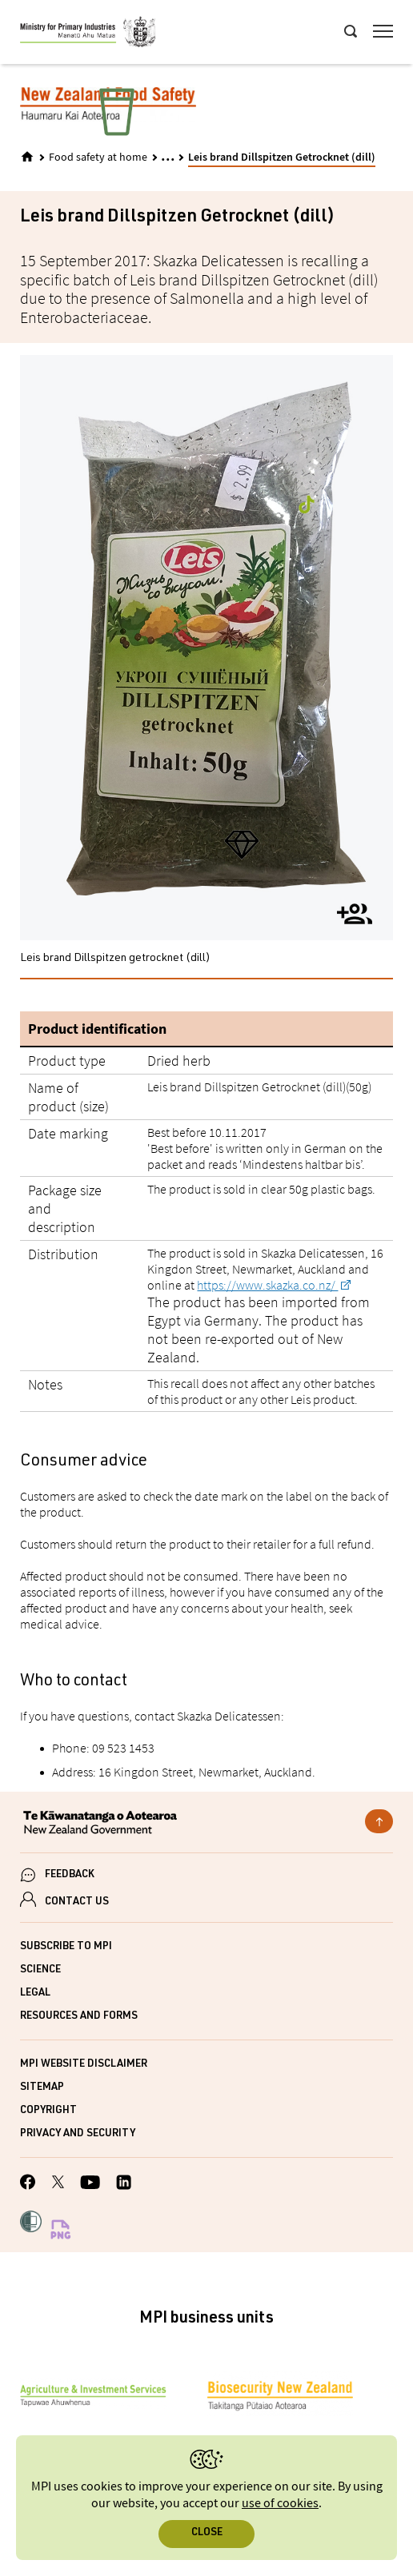 The width and height of the screenshot is (413, 2576). Describe the element at coordinates (117, 111) in the screenshot. I see `view nearby bars or pubs` at that location.